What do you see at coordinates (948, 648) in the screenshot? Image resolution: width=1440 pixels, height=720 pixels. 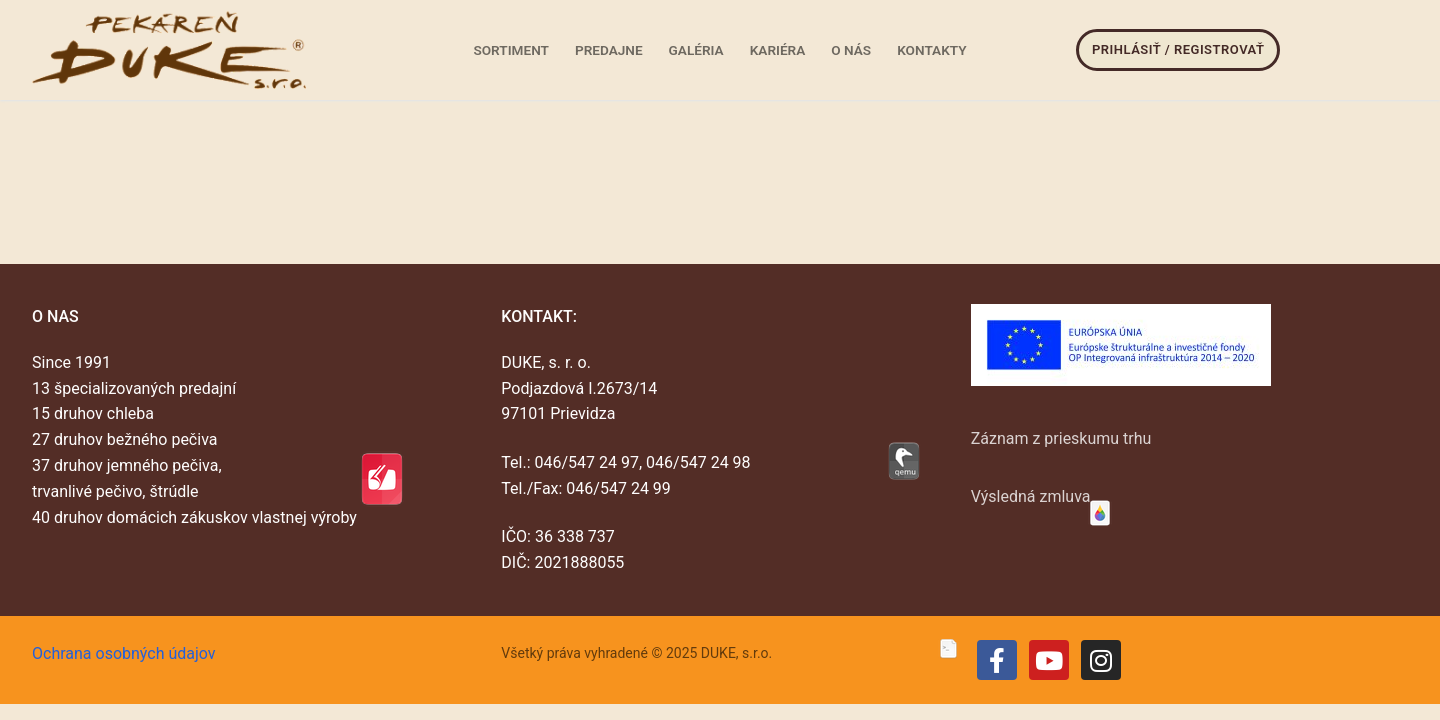 I see `shell script or terminal executable file` at bounding box center [948, 648].